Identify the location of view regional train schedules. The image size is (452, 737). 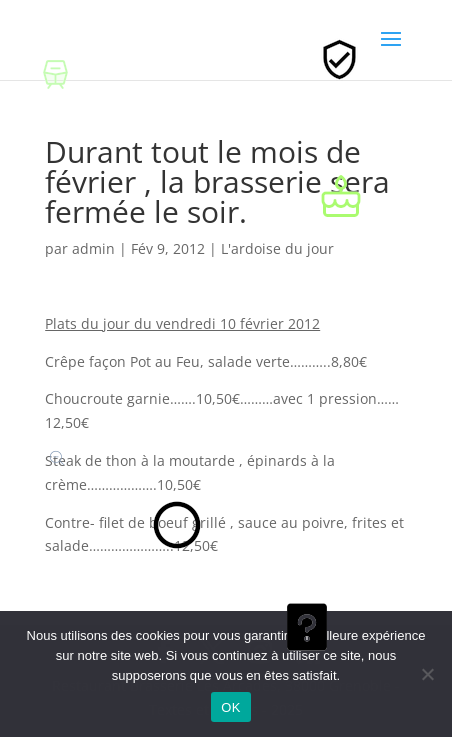
(55, 73).